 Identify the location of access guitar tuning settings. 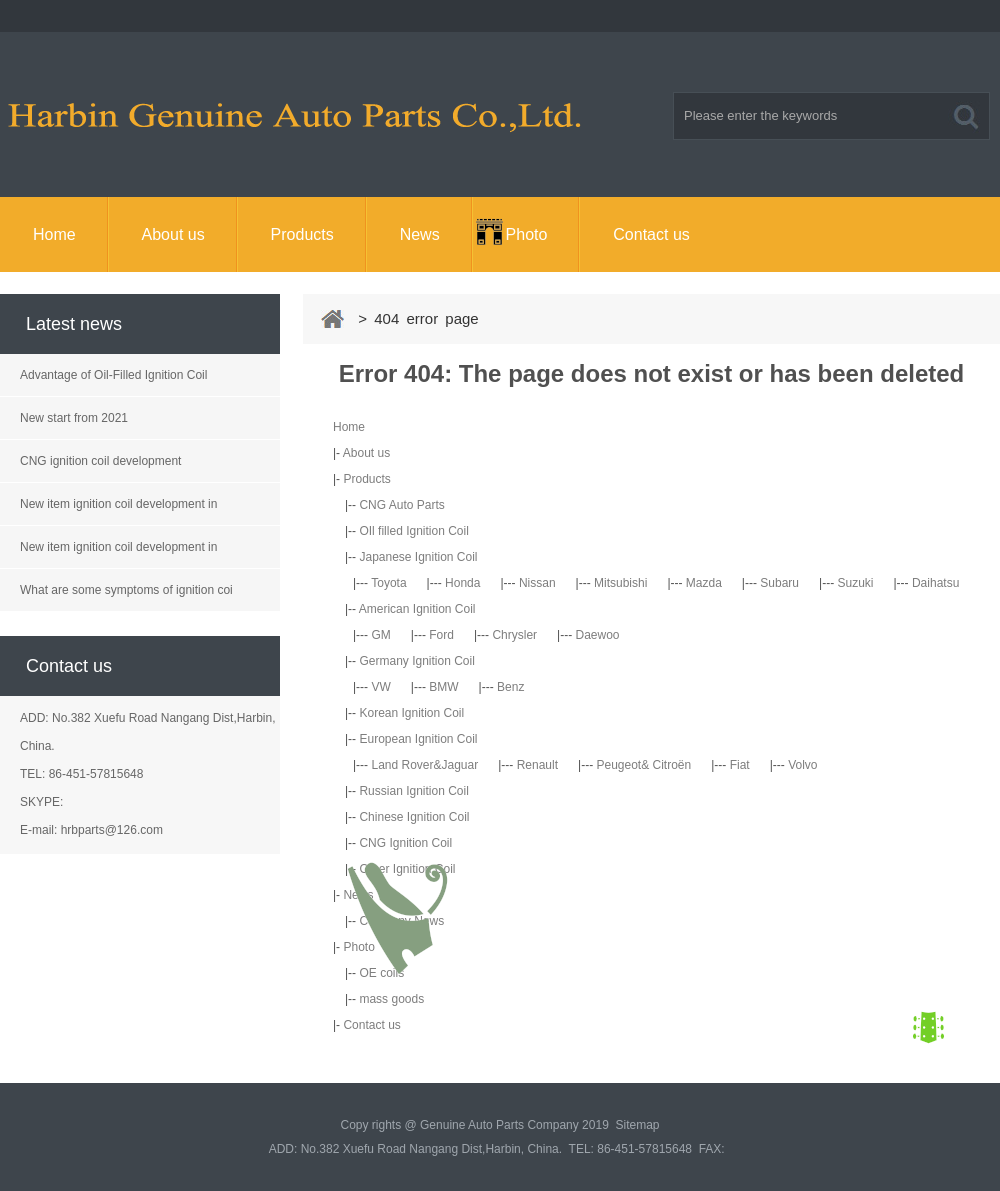
(928, 1027).